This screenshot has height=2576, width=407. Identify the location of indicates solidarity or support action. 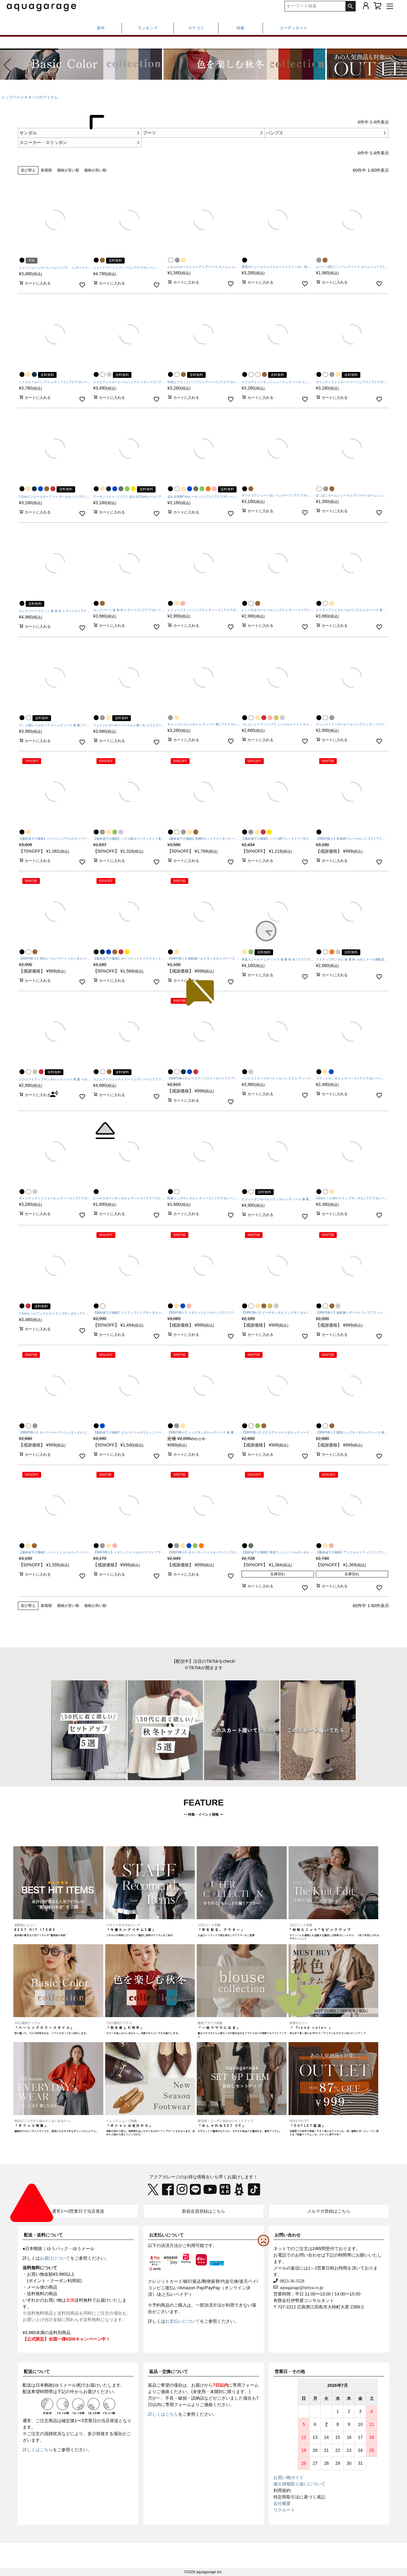
(299, 1994).